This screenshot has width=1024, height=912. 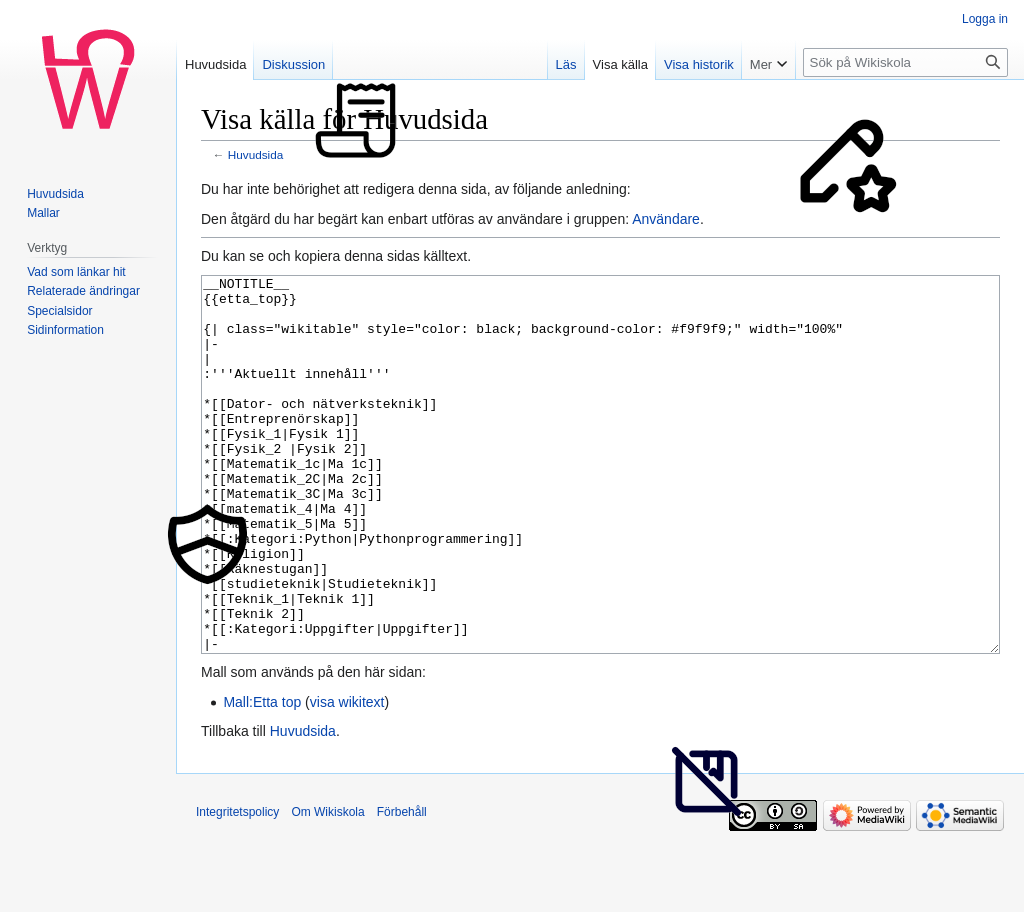 I want to click on access security or protection settings, so click(x=207, y=544).